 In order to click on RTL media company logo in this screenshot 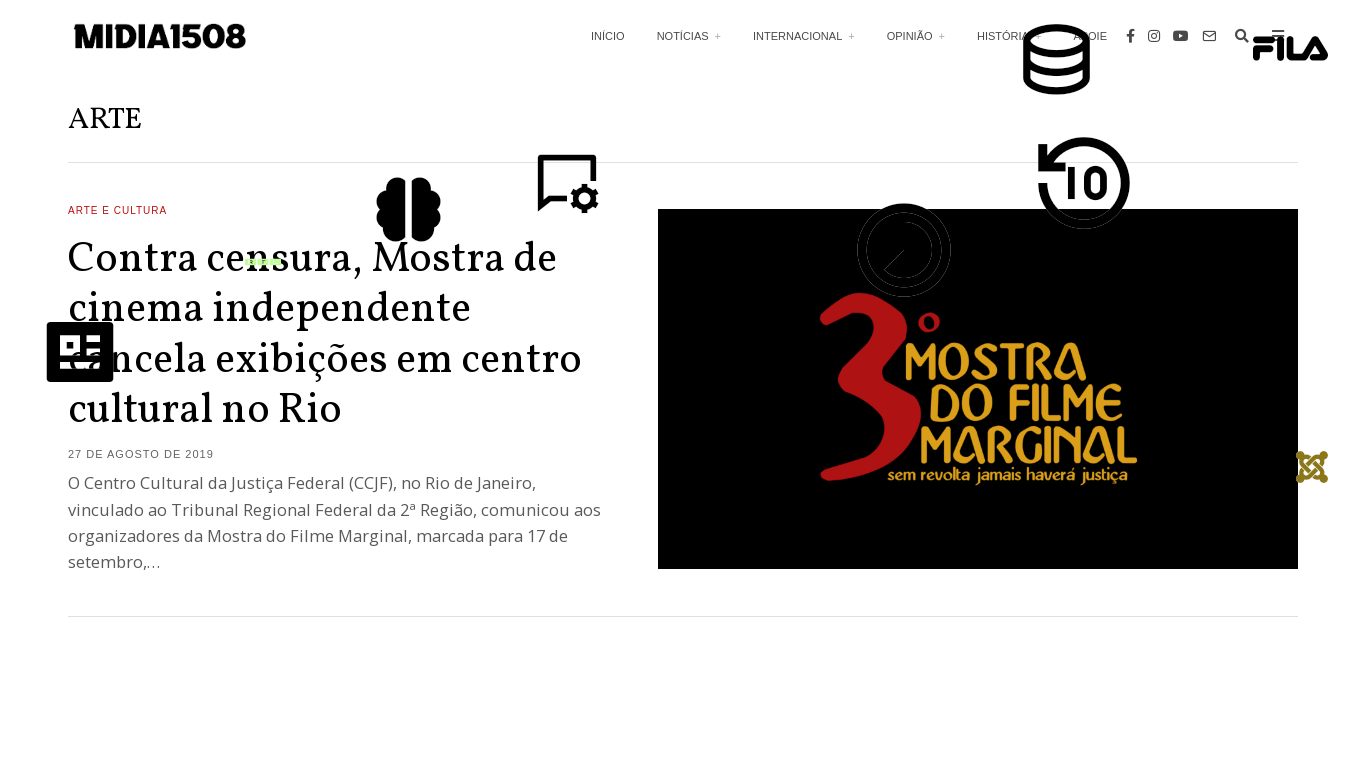, I will do `click(263, 262)`.